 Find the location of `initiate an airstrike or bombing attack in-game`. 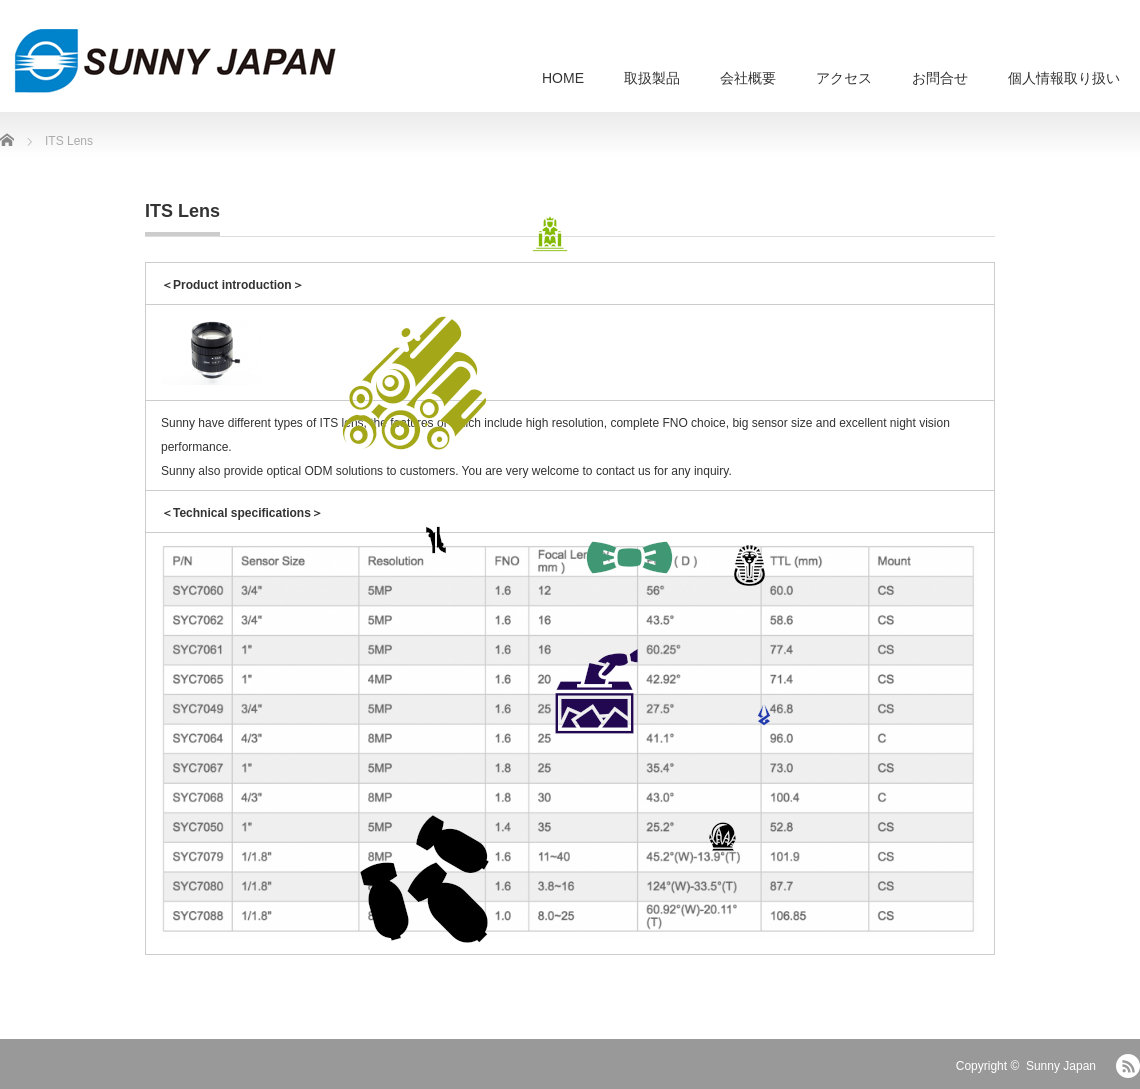

initiate an airstrike or bombing attack in-game is located at coordinates (424, 879).